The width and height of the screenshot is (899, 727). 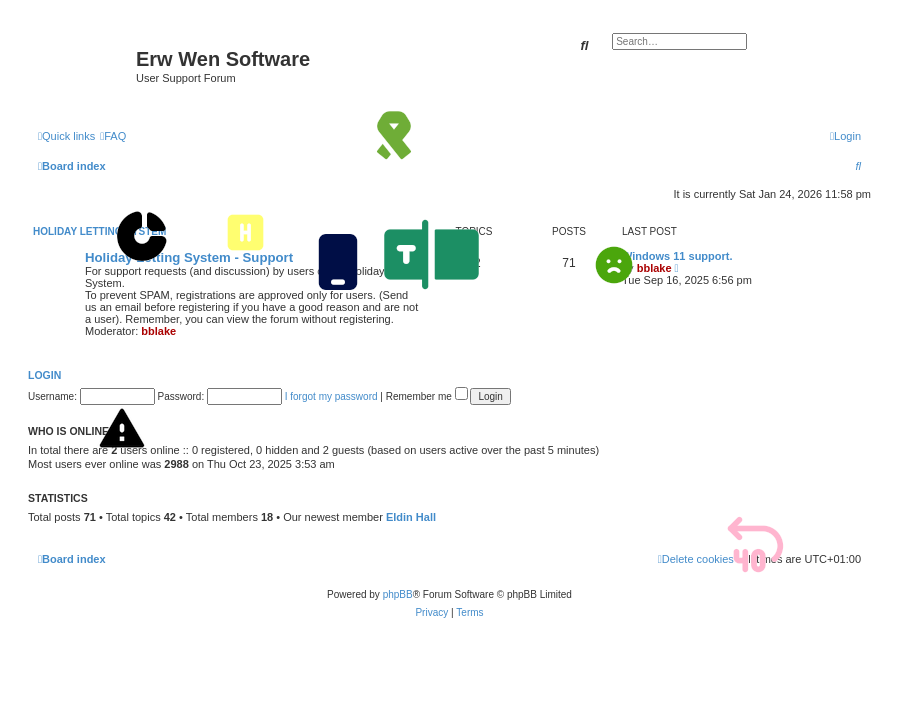 I want to click on rewind media 40 seconds, so click(x=754, y=546).